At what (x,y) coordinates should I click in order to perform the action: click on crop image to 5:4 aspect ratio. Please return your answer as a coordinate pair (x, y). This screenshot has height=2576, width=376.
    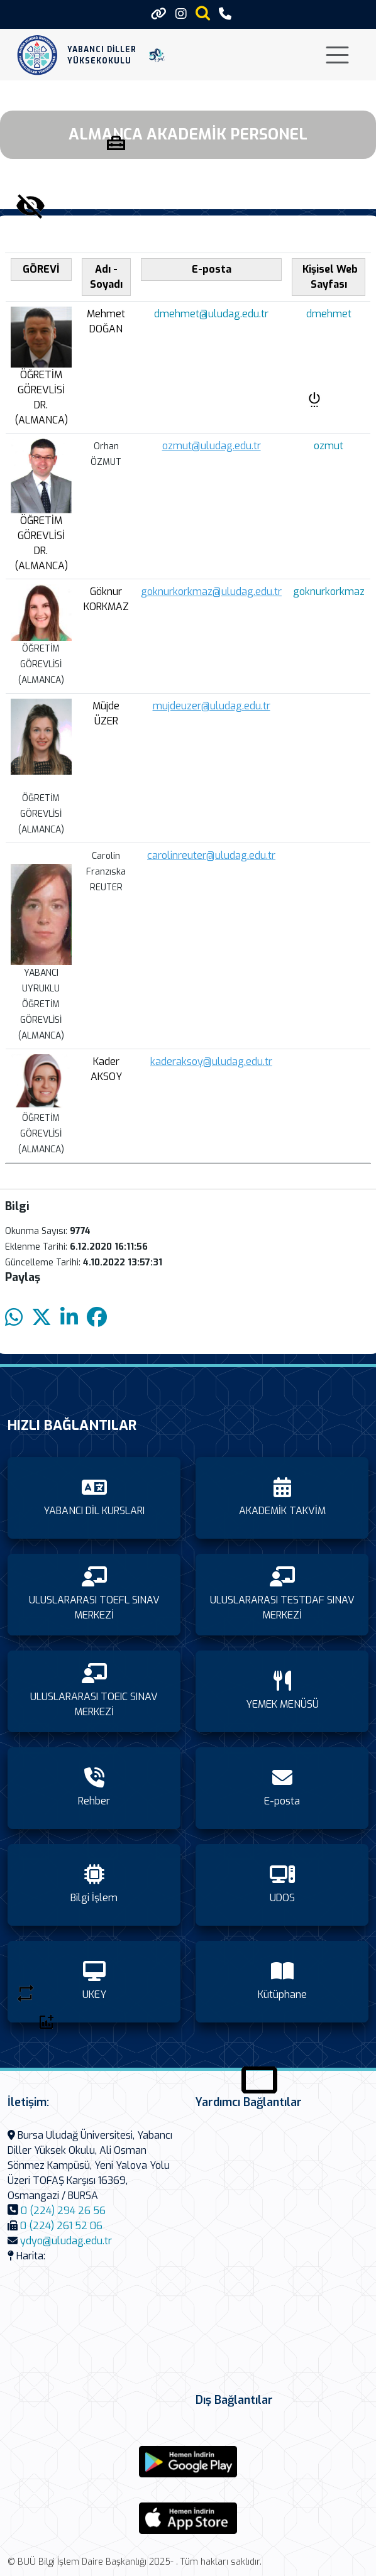
    Looking at the image, I should click on (259, 2080).